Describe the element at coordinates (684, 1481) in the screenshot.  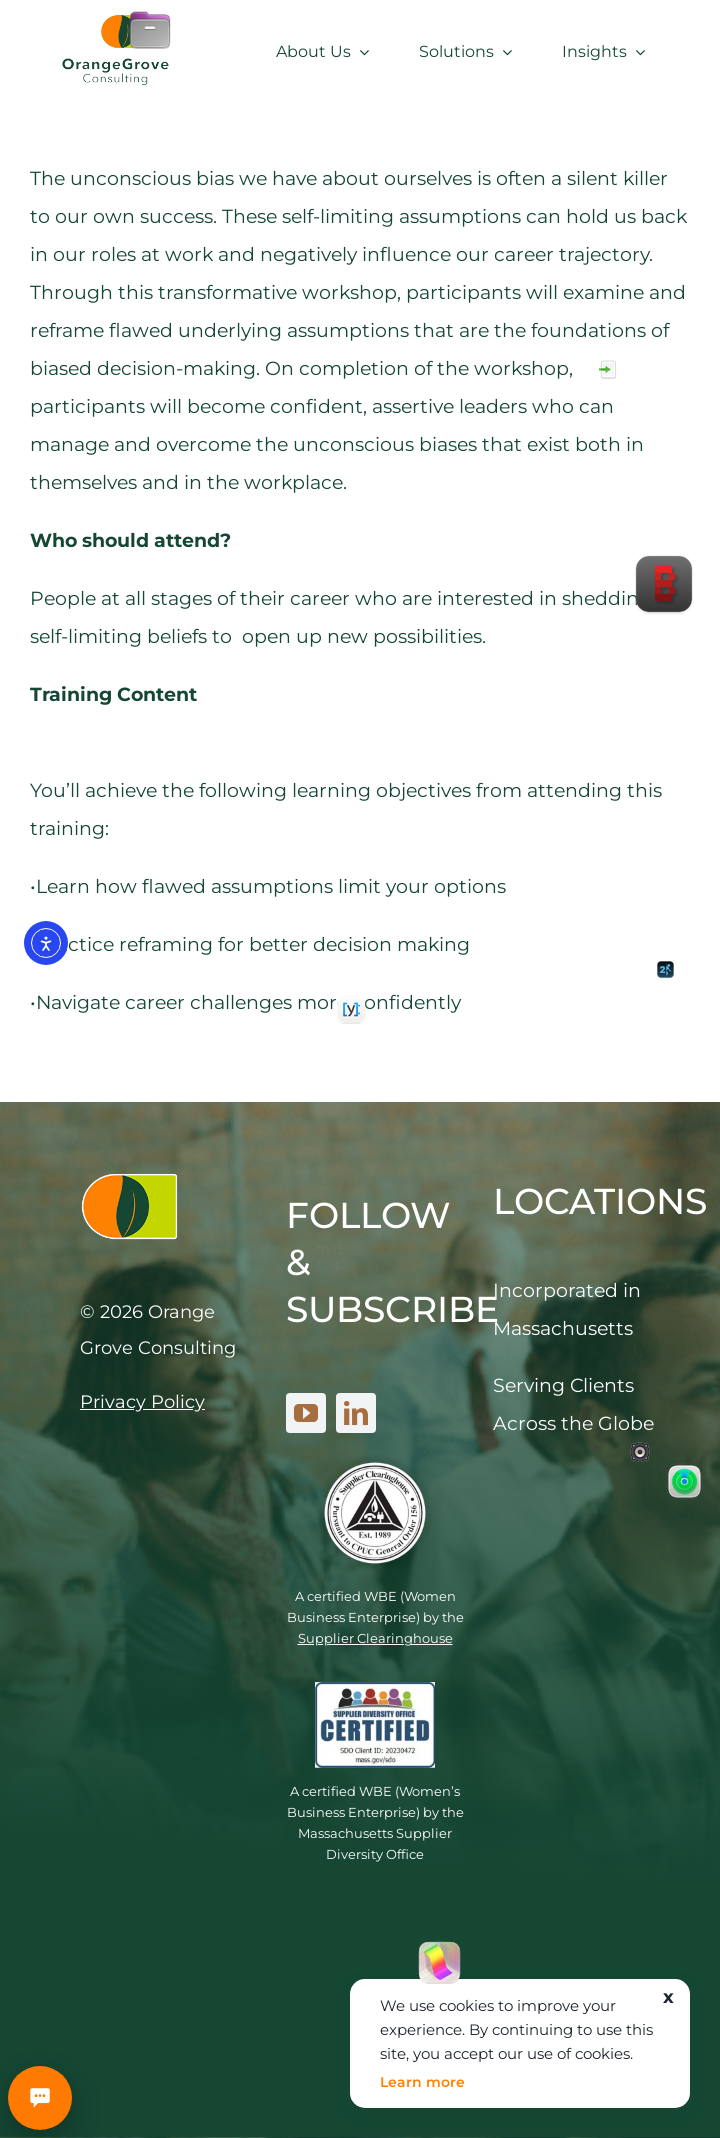
I see `open Find My app to locate devices or people` at that location.